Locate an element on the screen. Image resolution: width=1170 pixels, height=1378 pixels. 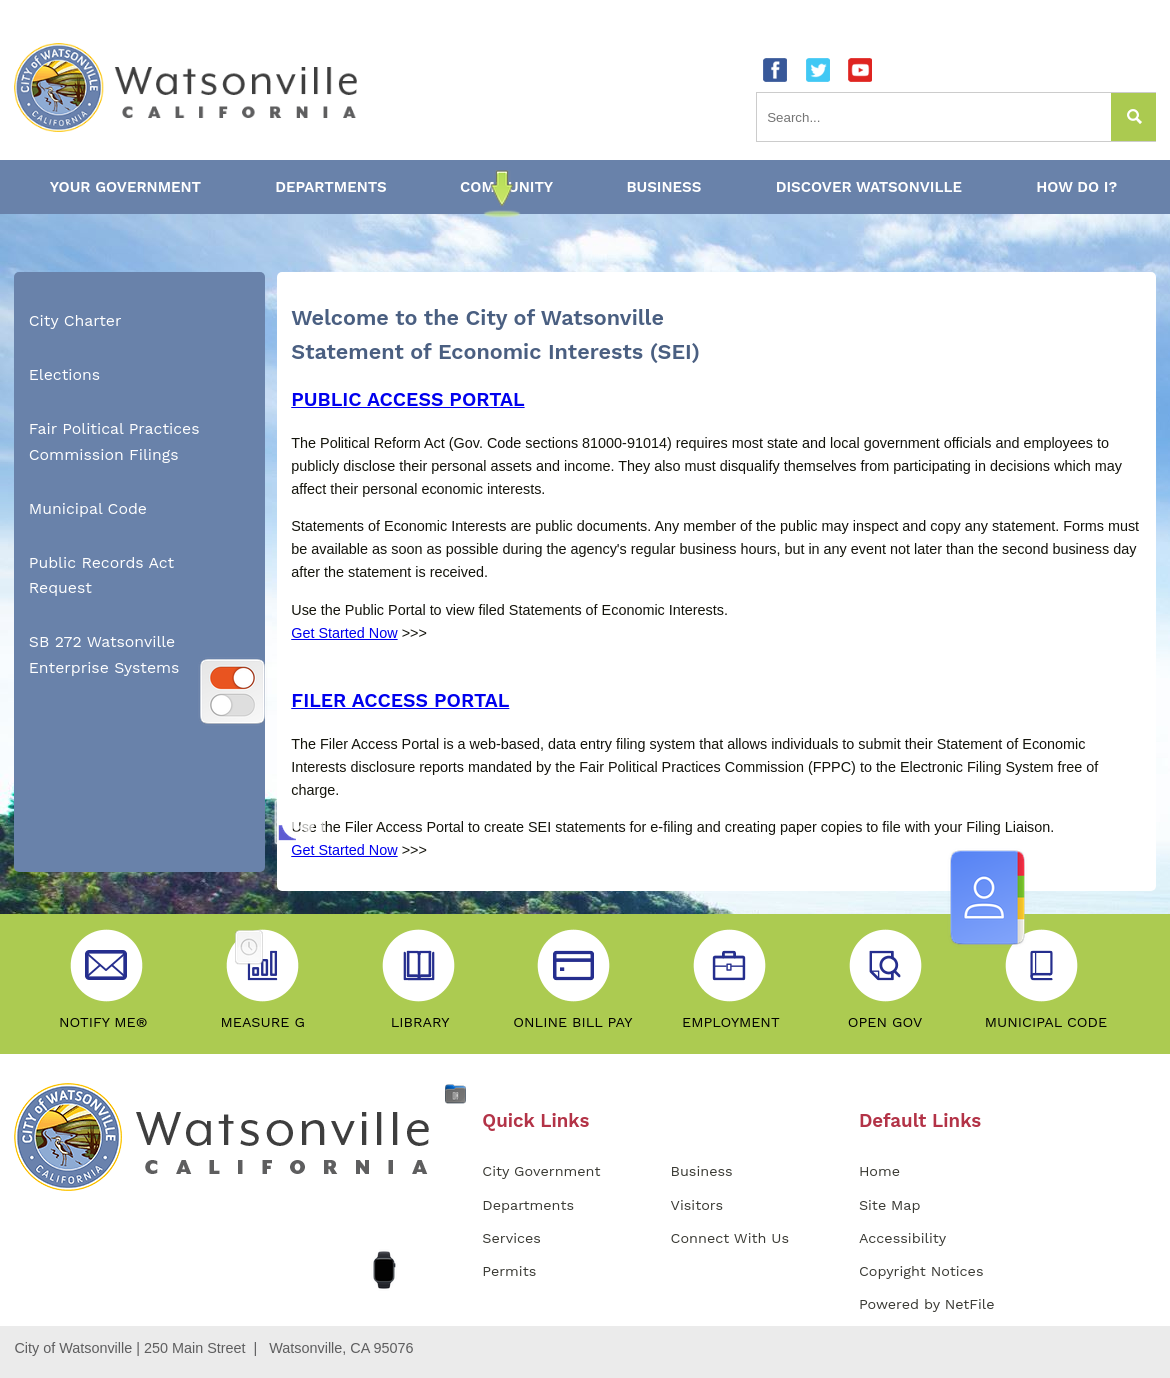
save the current file is located at coordinates (502, 189).